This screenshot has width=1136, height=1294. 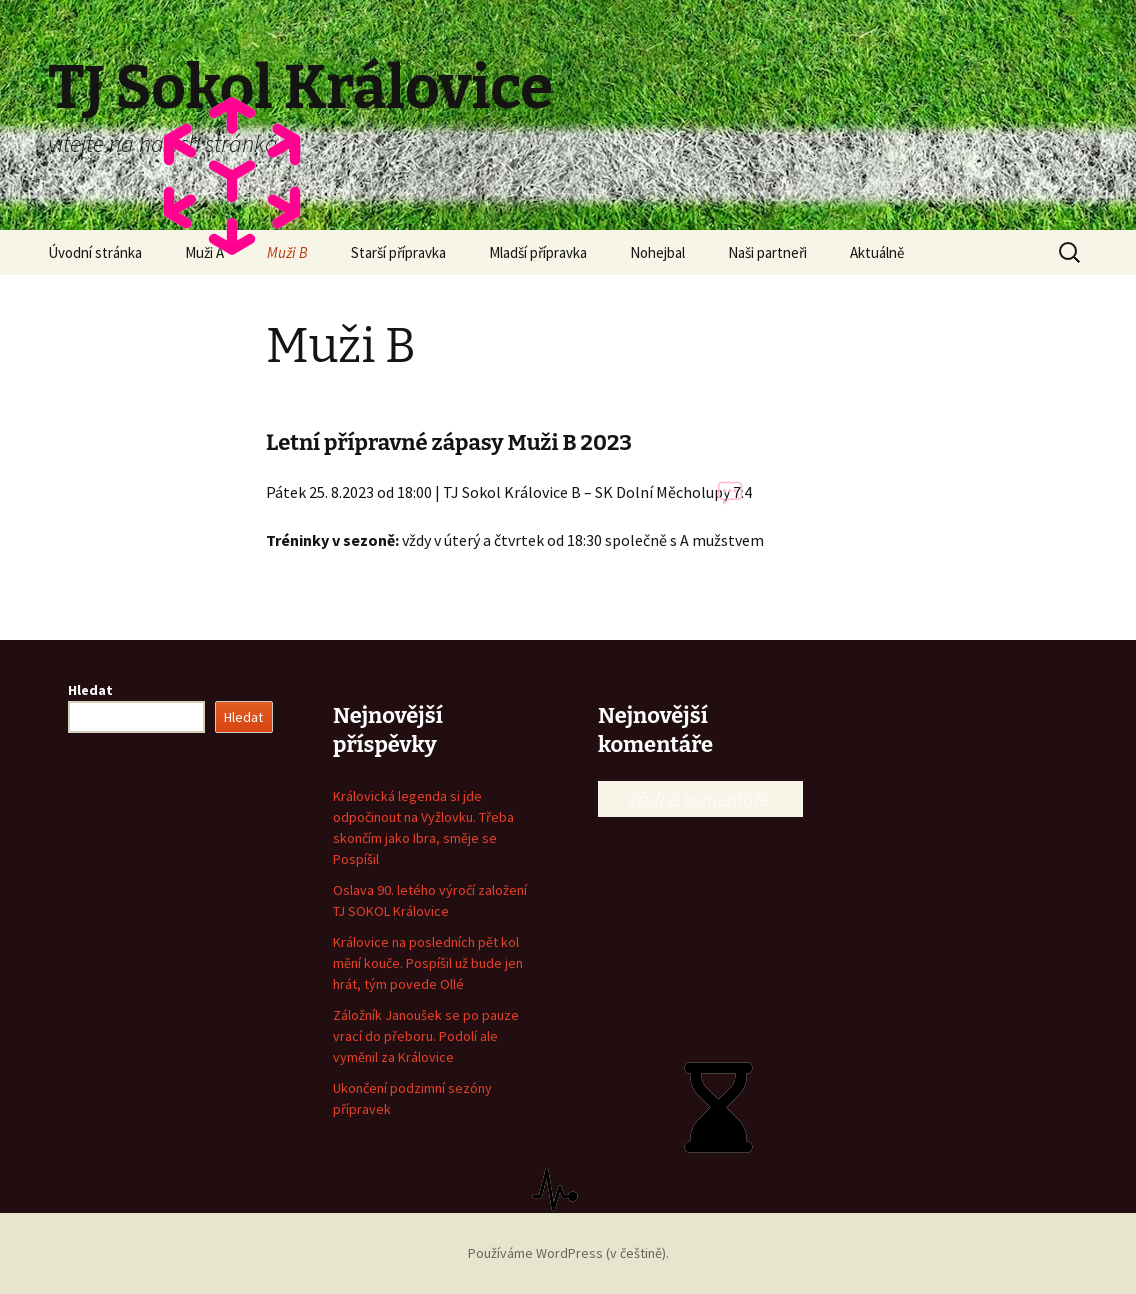 What do you see at coordinates (718, 1107) in the screenshot?
I see `indicates time remaining or countdown in progress` at bounding box center [718, 1107].